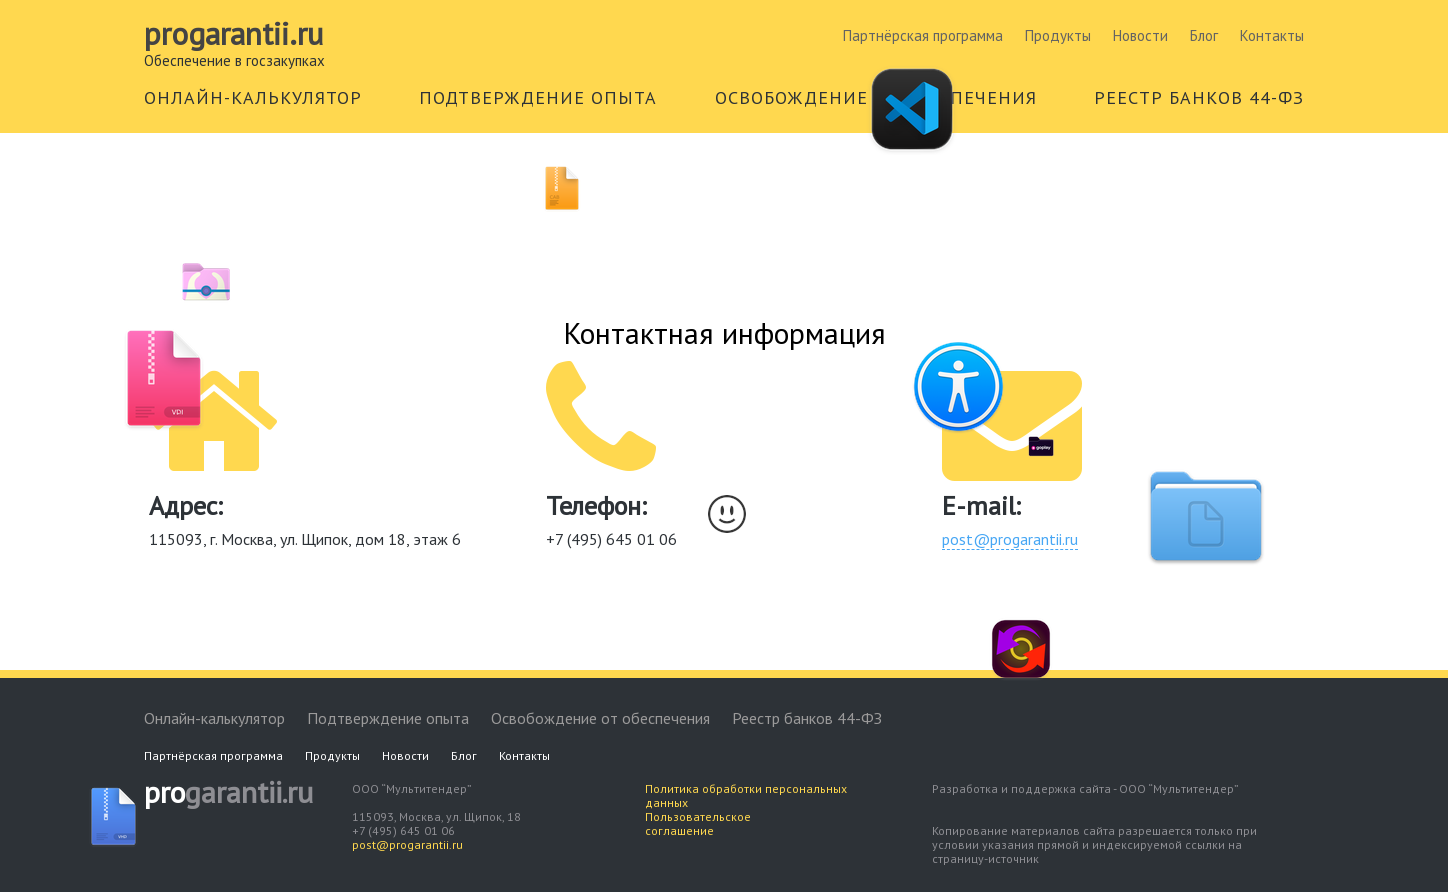 The height and width of the screenshot is (892, 1448). Describe the element at coordinates (113, 817) in the screenshot. I see `a virtualbox virtual hard disk file` at that location.